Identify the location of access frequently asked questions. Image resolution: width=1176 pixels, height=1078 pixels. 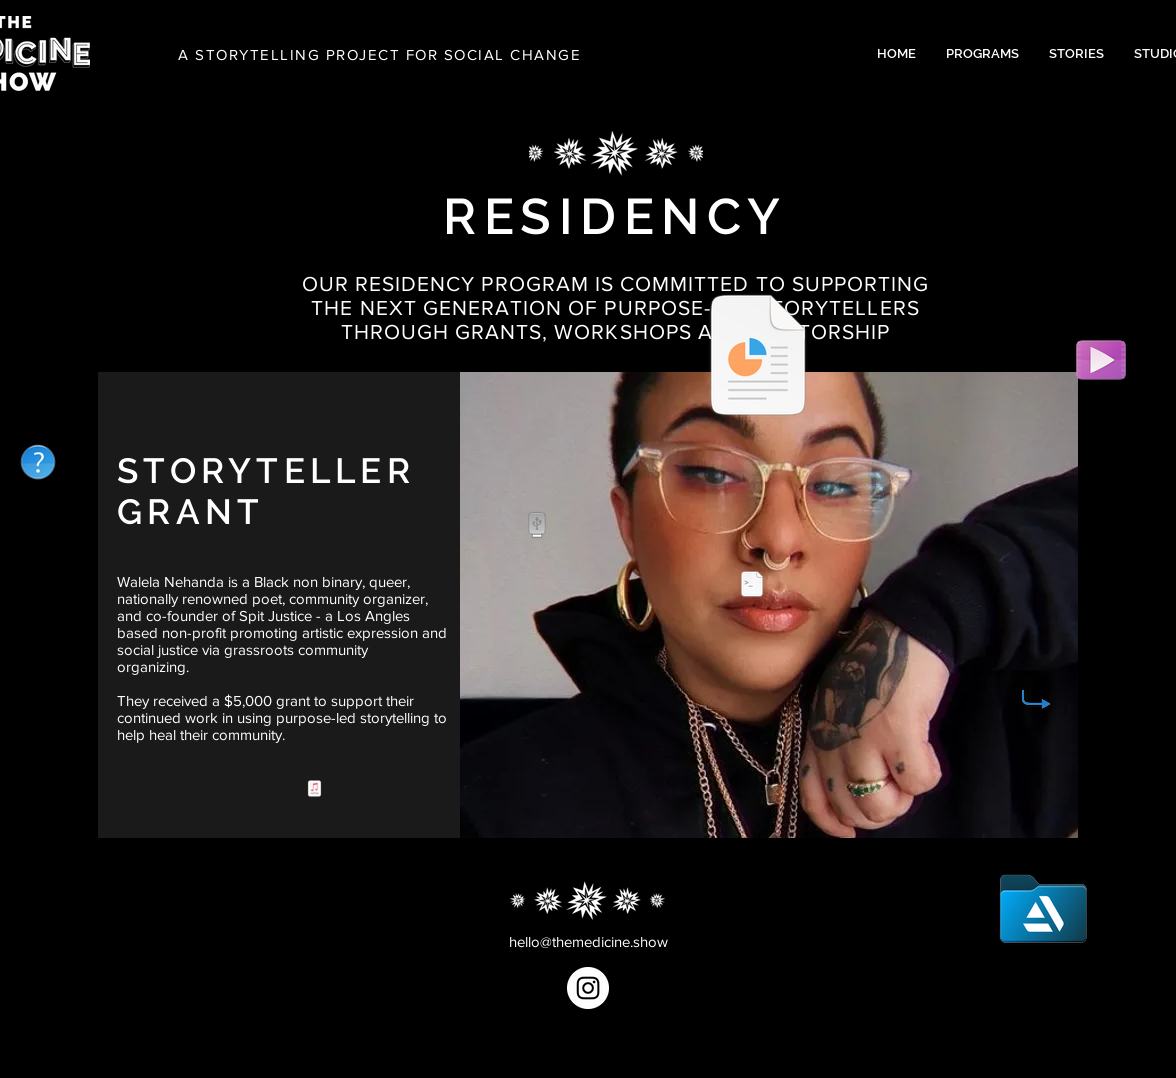
(38, 462).